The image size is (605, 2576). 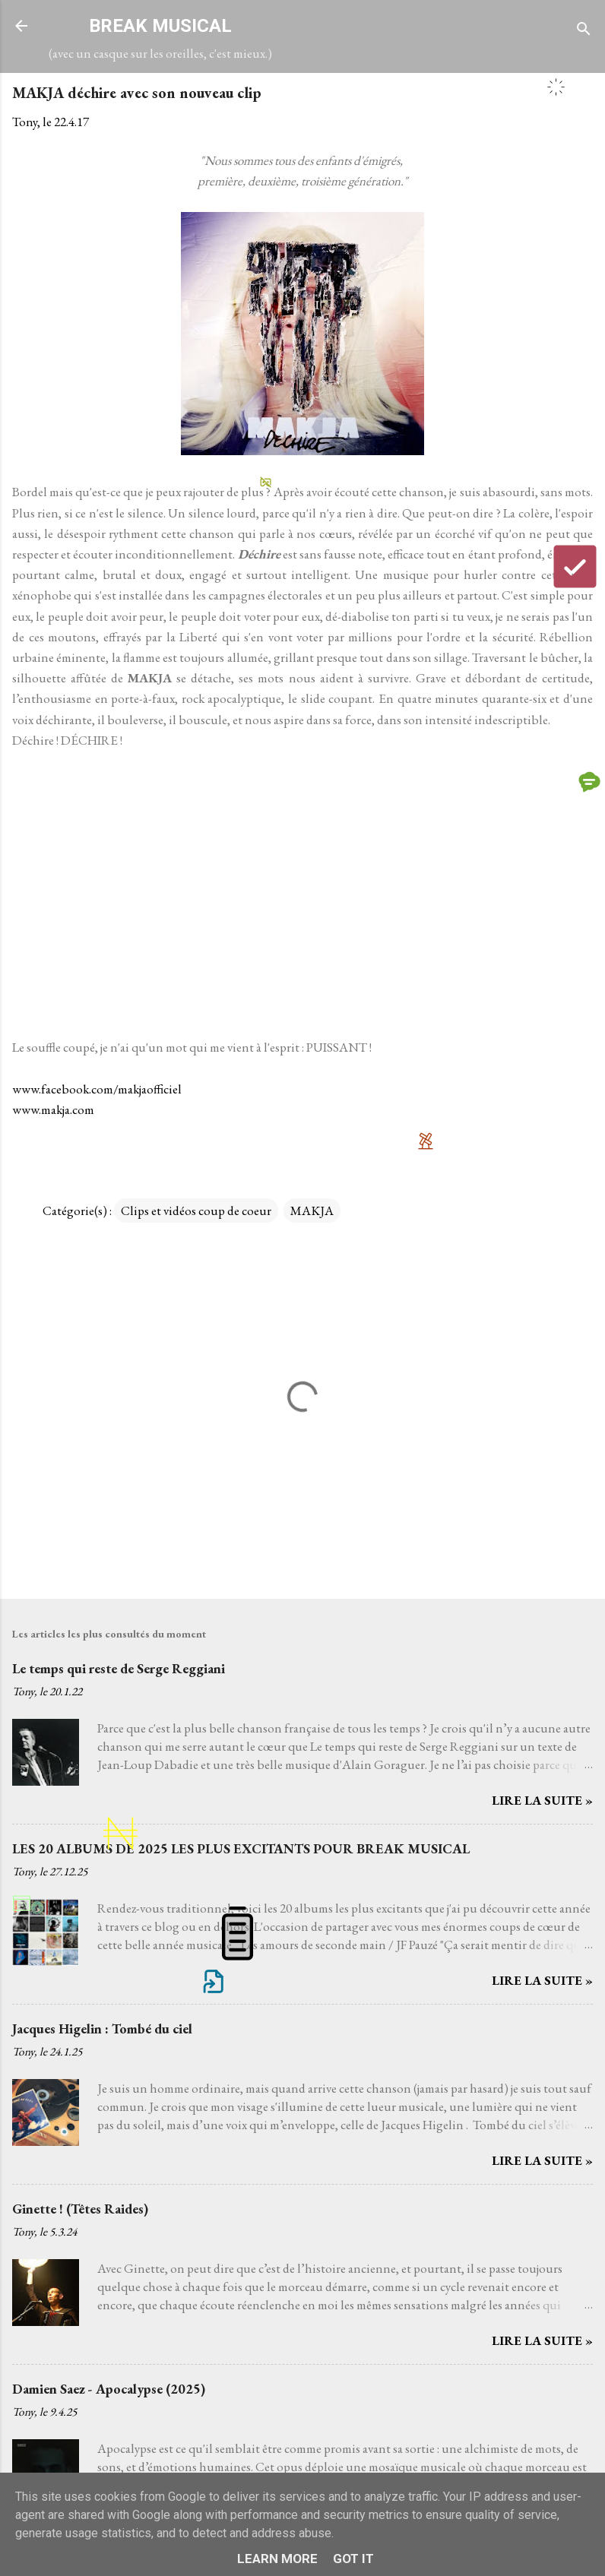 I want to click on create a symbolic link to this file, so click(x=214, y=1981).